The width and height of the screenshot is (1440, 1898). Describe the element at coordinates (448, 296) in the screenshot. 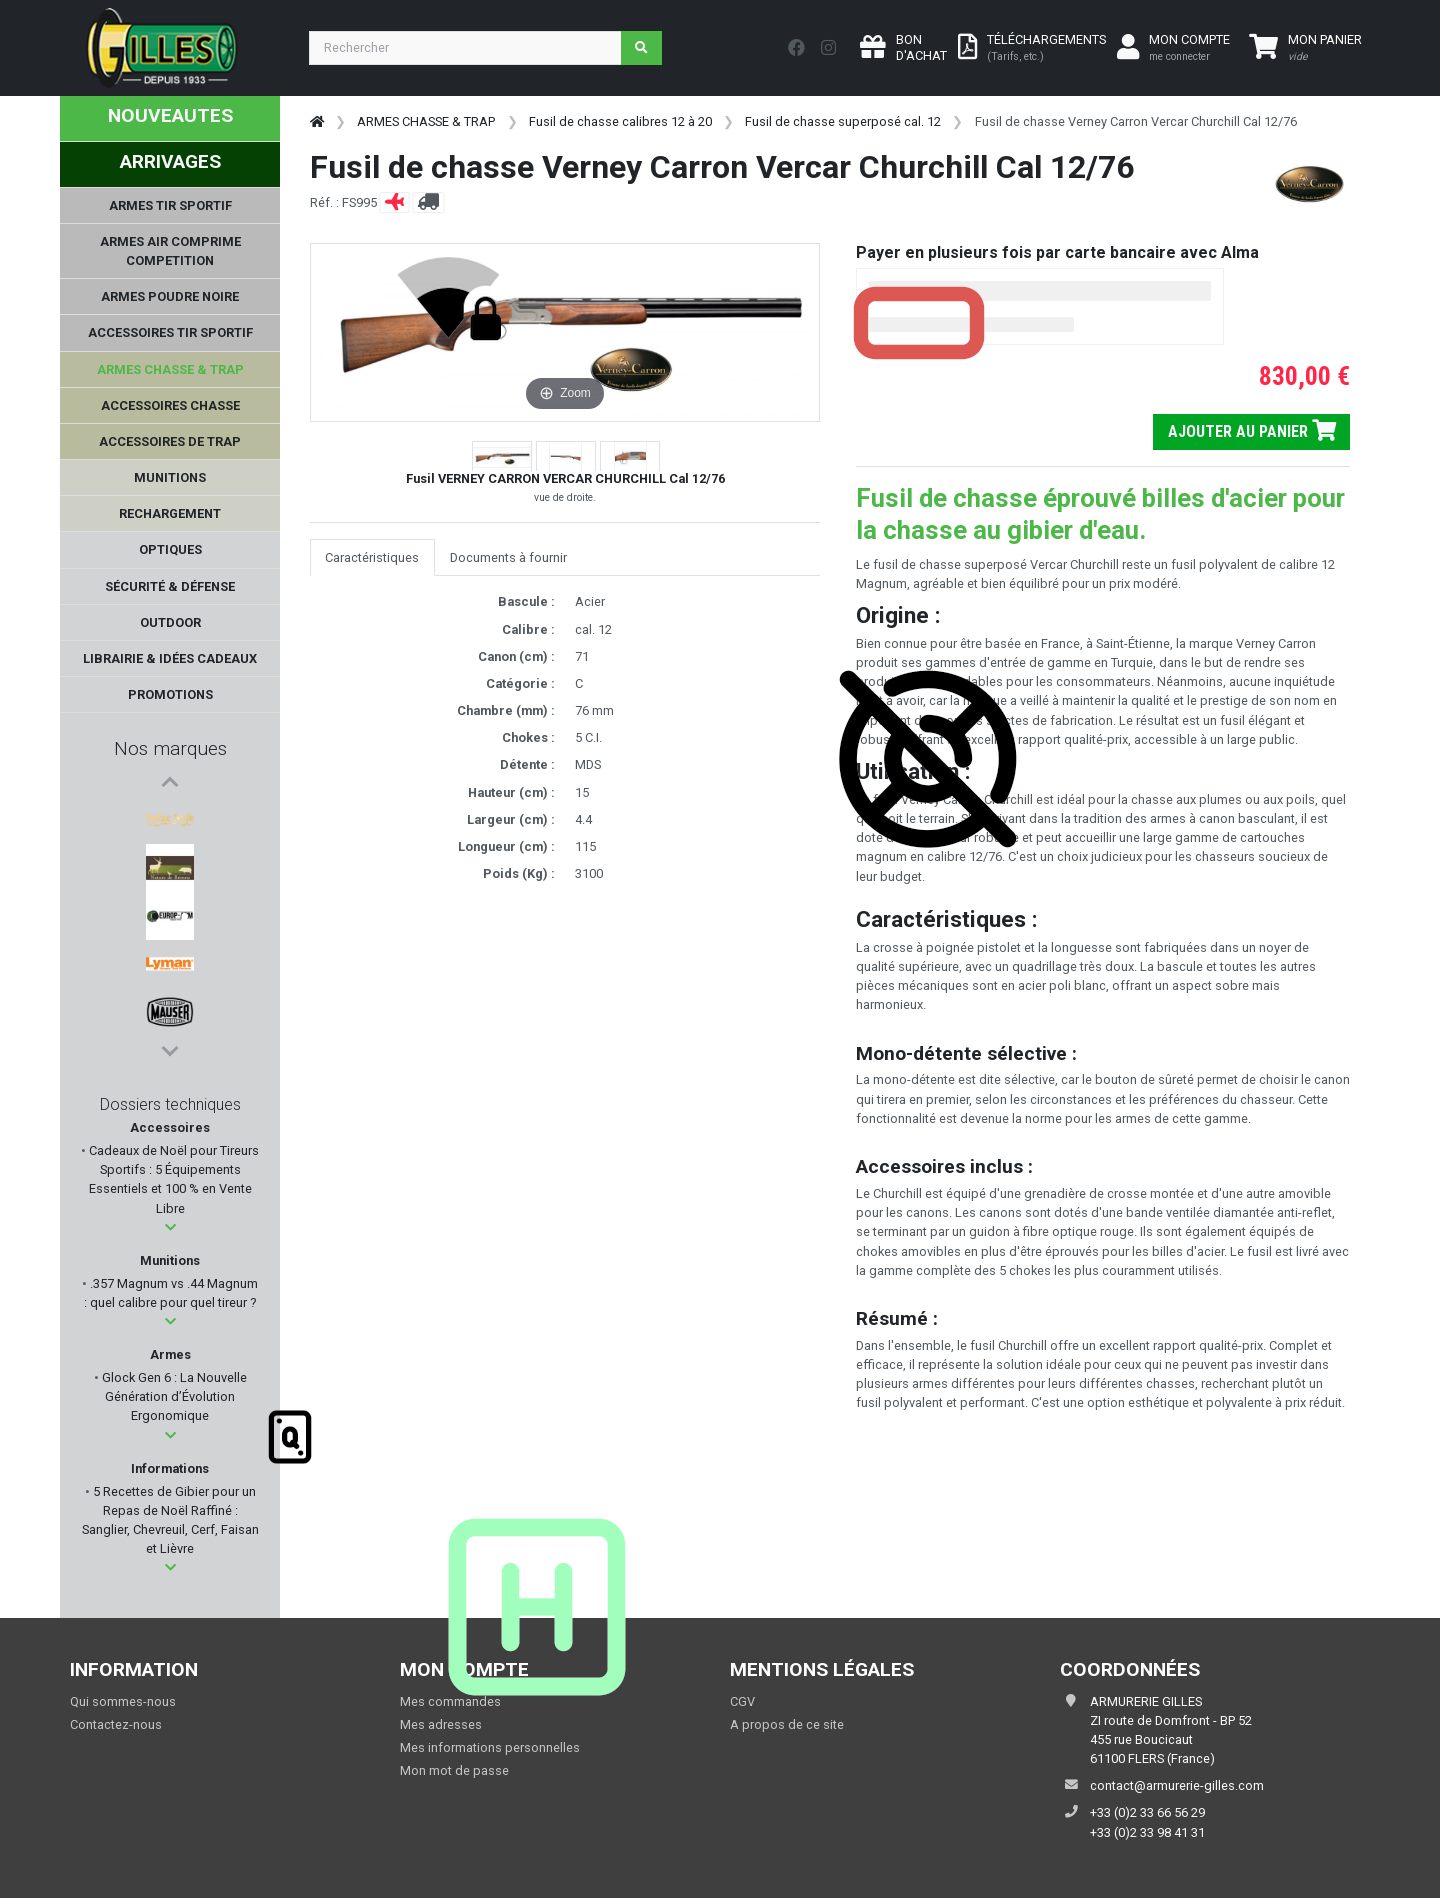

I see `connected to a secured wifi network with weak signal` at that location.